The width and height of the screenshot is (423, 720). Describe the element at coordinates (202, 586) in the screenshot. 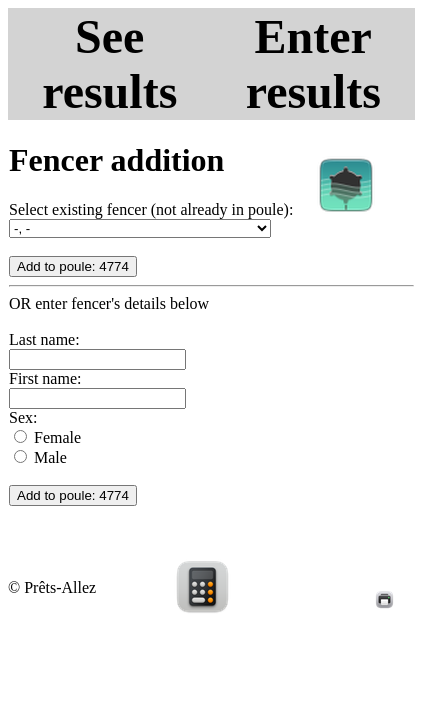

I see `open the calculator app` at that location.